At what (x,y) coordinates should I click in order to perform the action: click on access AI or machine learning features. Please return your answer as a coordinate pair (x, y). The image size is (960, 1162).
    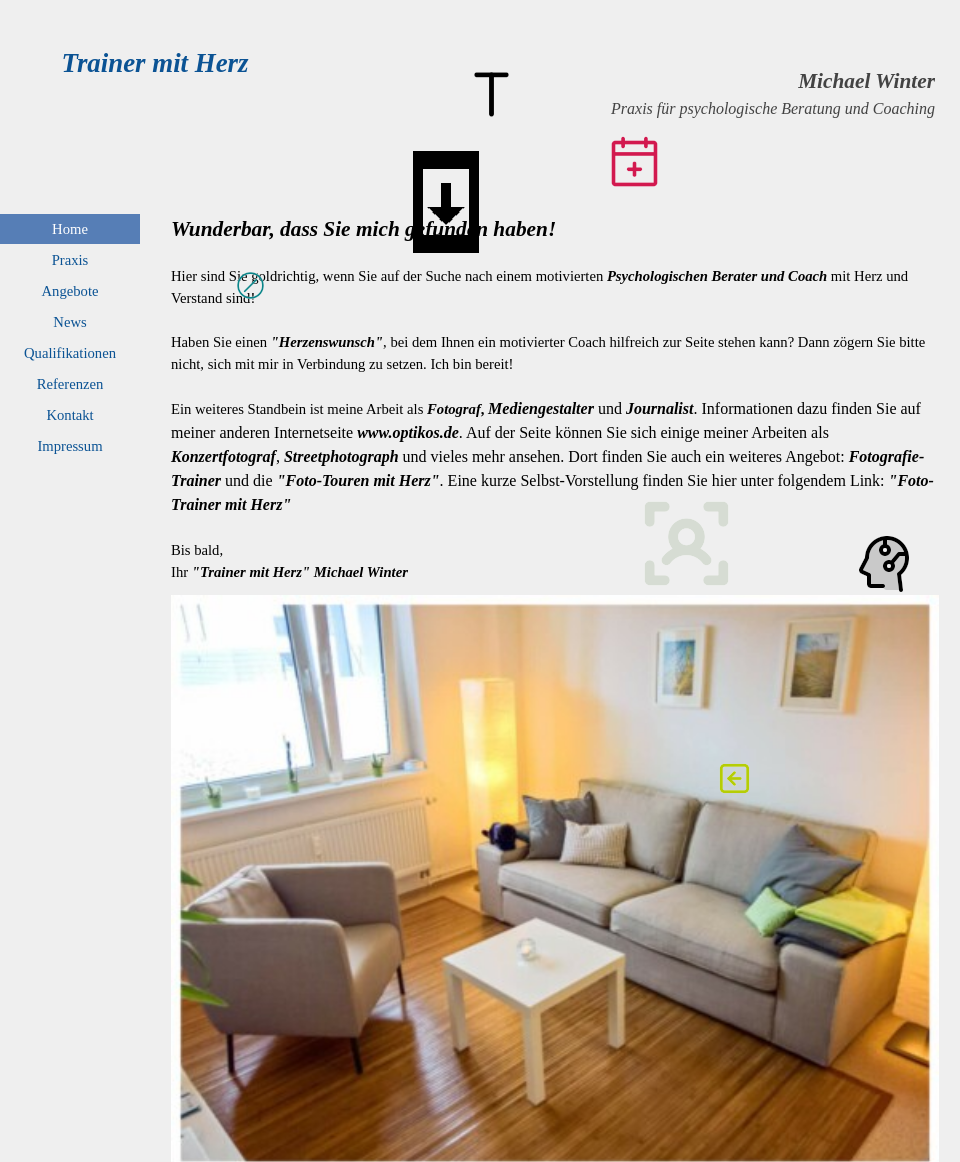
    Looking at the image, I should click on (885, 564).